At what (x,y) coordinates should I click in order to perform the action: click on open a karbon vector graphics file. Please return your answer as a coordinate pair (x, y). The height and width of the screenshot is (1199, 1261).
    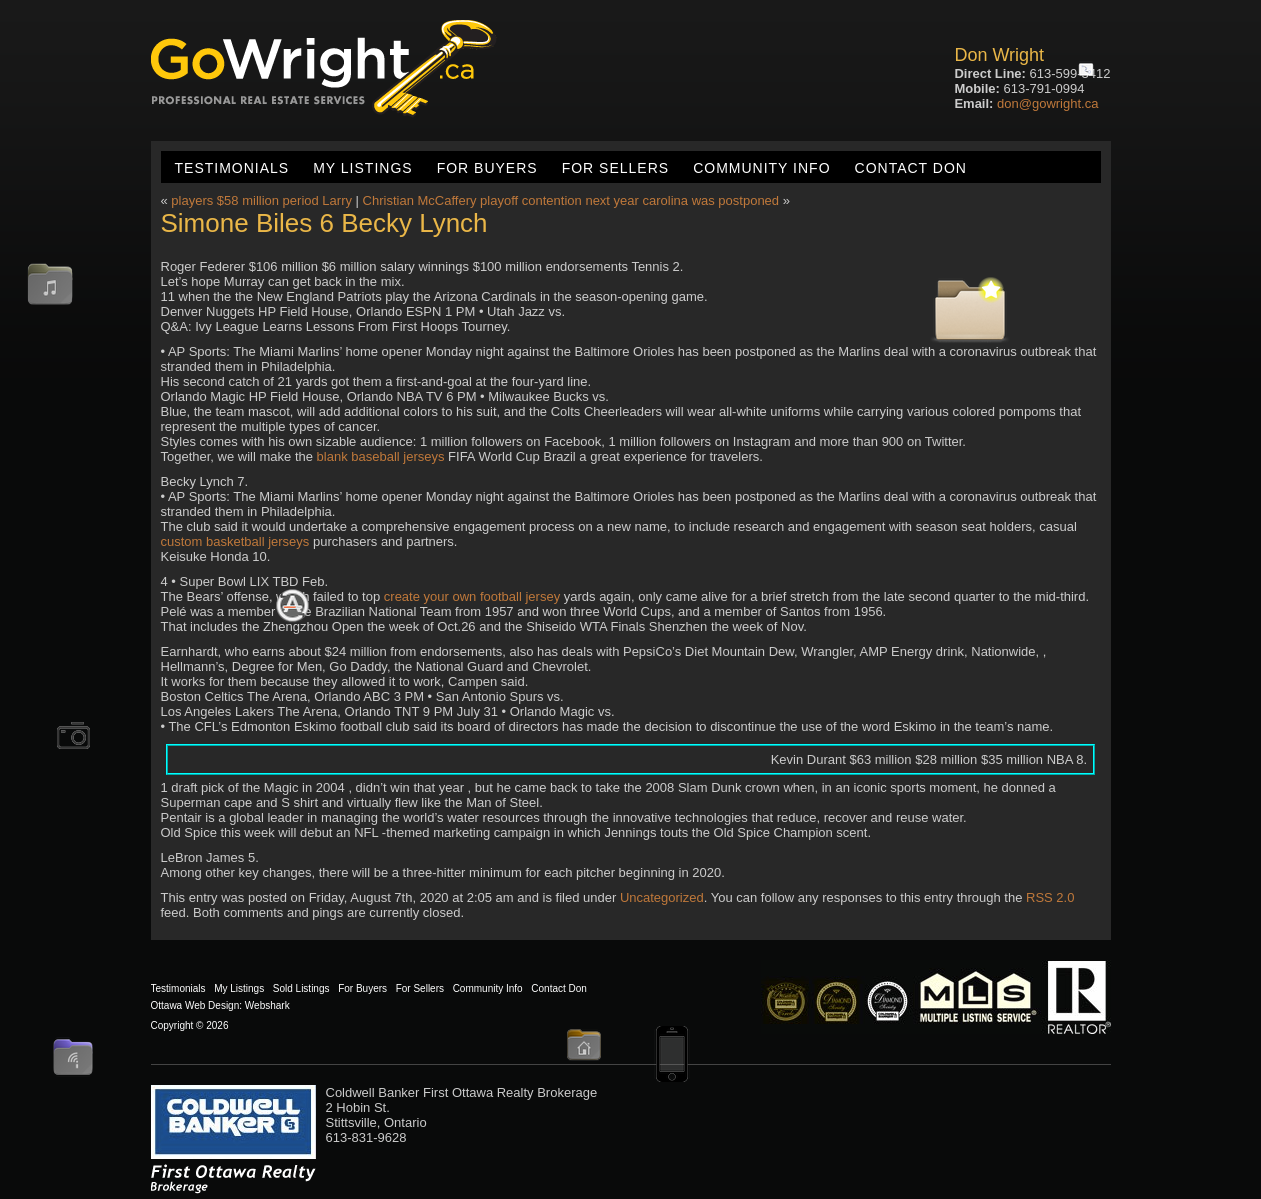
    Looking at the image, I should click on (1086, 69).